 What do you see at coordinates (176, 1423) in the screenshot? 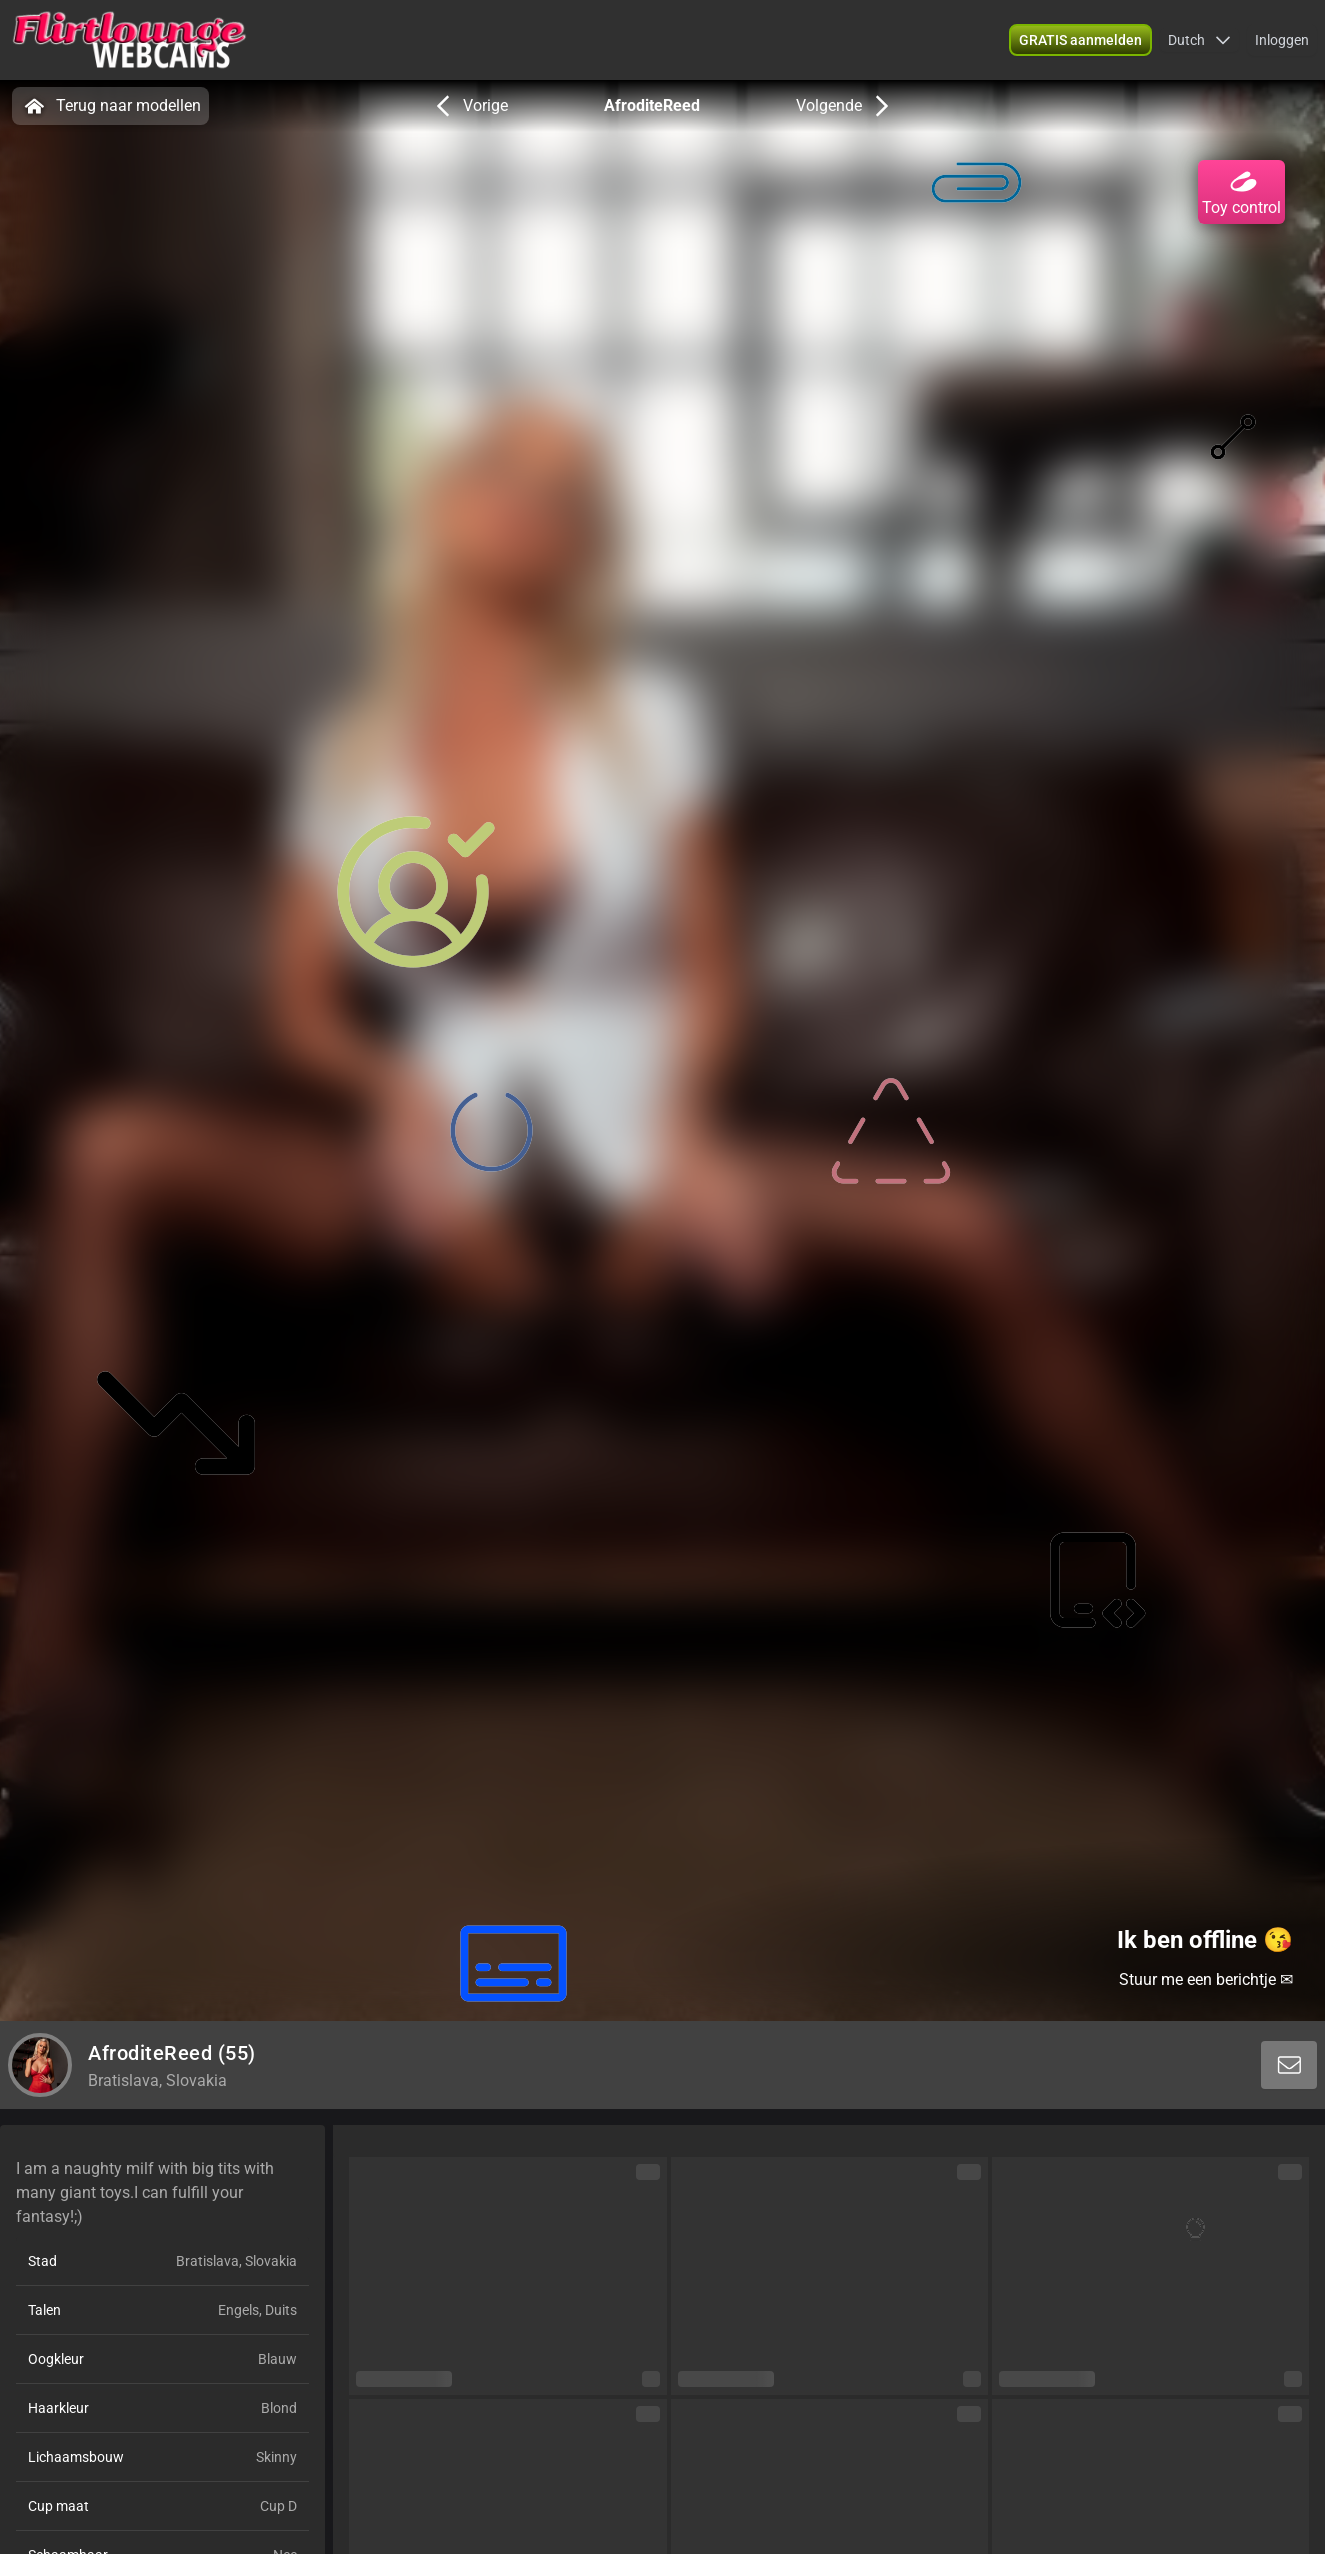
I see `indicates a declining trend or decrease in value` at bounding box center [176, 1423].